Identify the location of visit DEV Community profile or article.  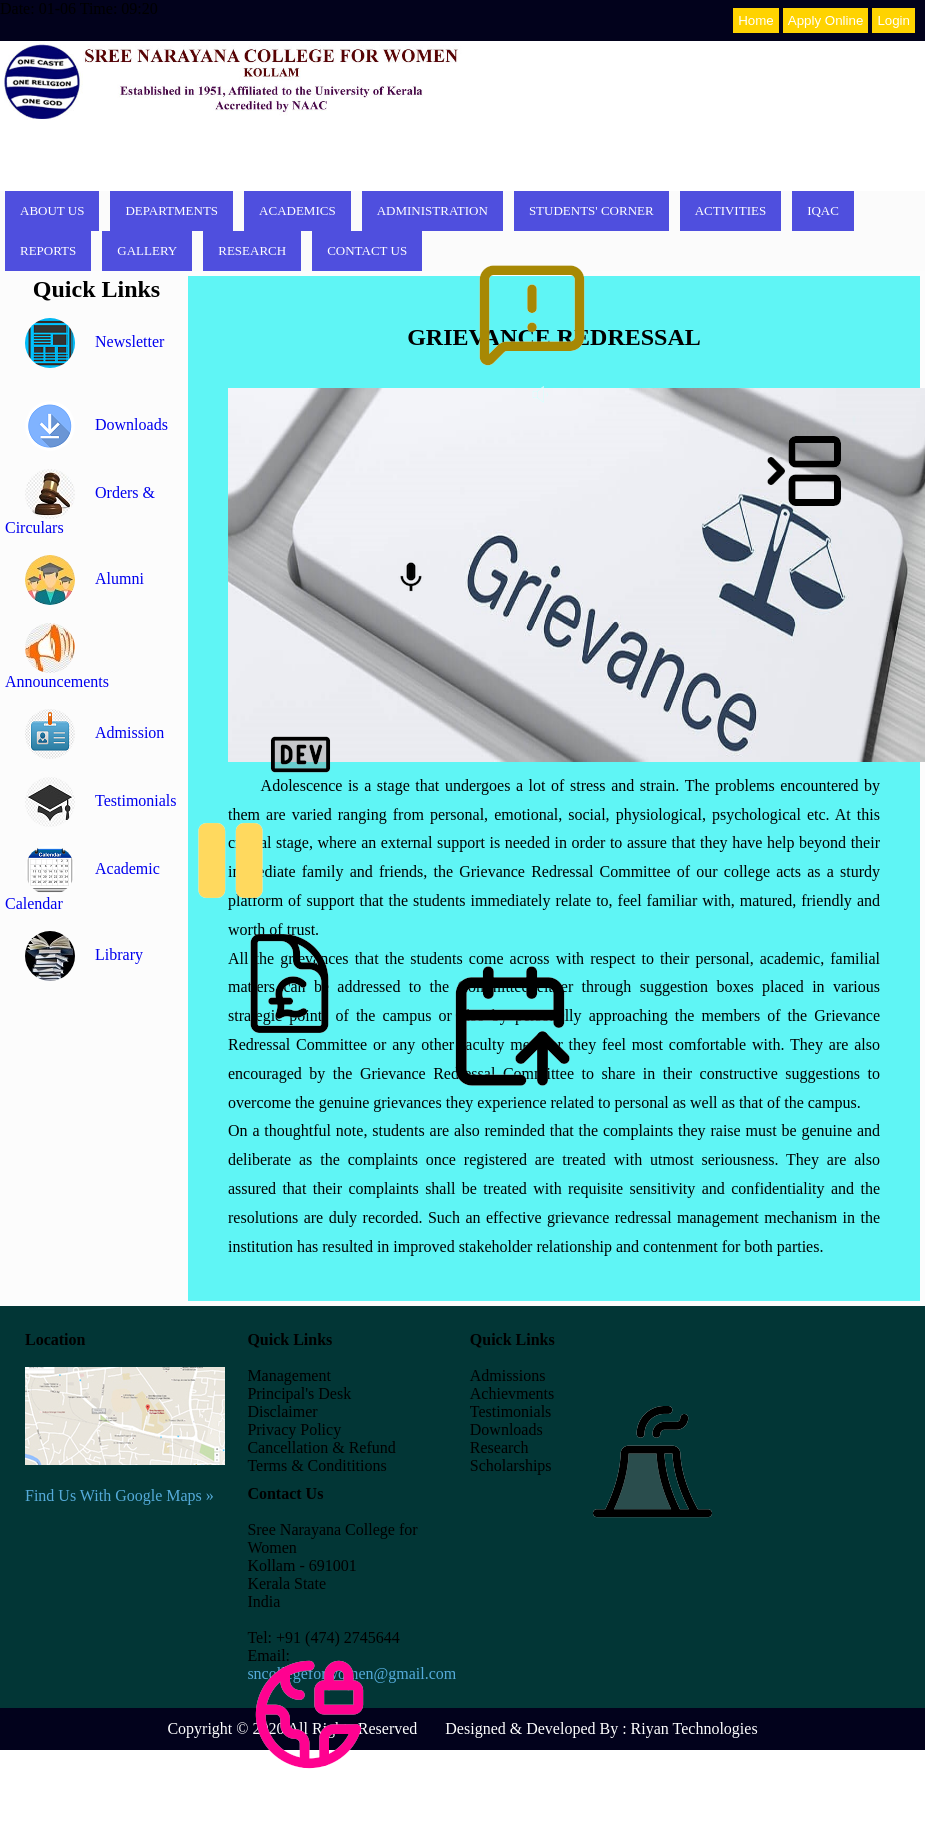
(300, 754).